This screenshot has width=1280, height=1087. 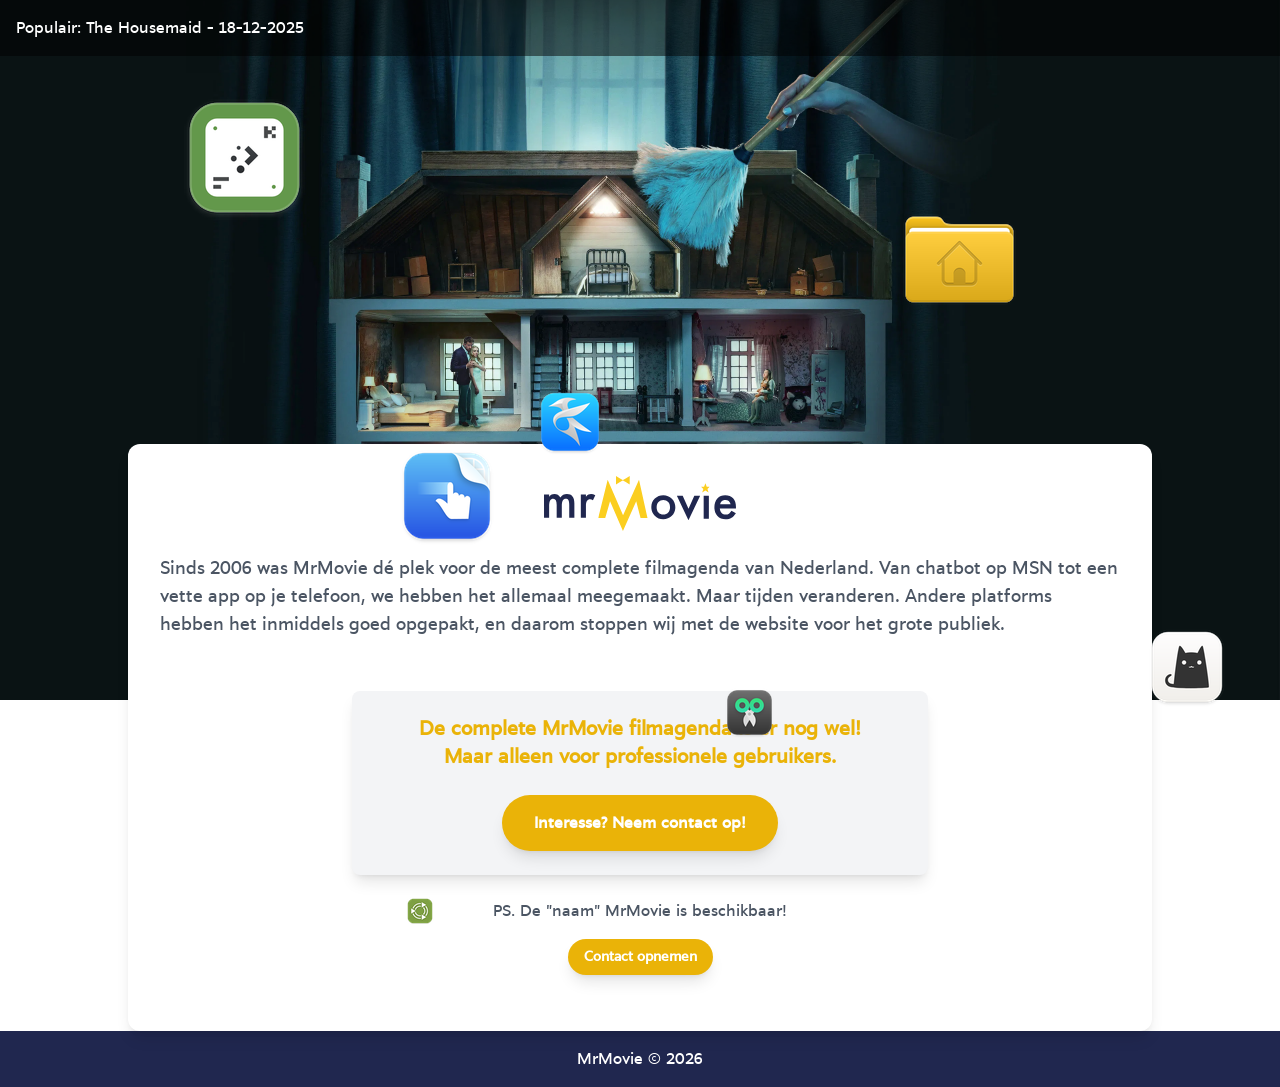 I want to click on launch ubuntu mate application, so click(x=420, y=911).